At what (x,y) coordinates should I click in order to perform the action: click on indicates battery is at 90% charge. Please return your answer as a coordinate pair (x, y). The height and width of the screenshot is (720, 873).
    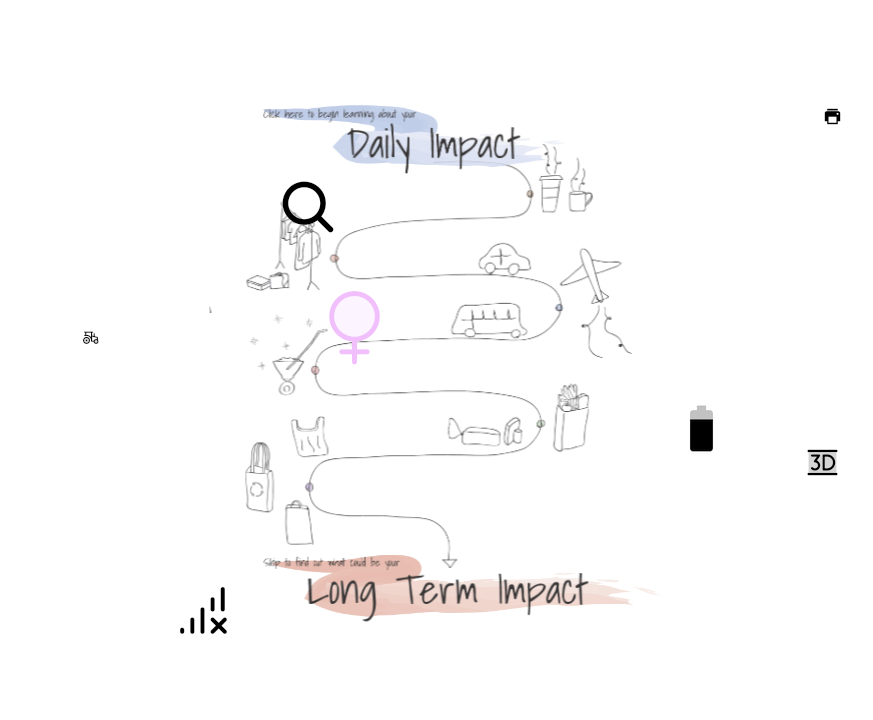
    Looking at the image, I should click on (701, 428).